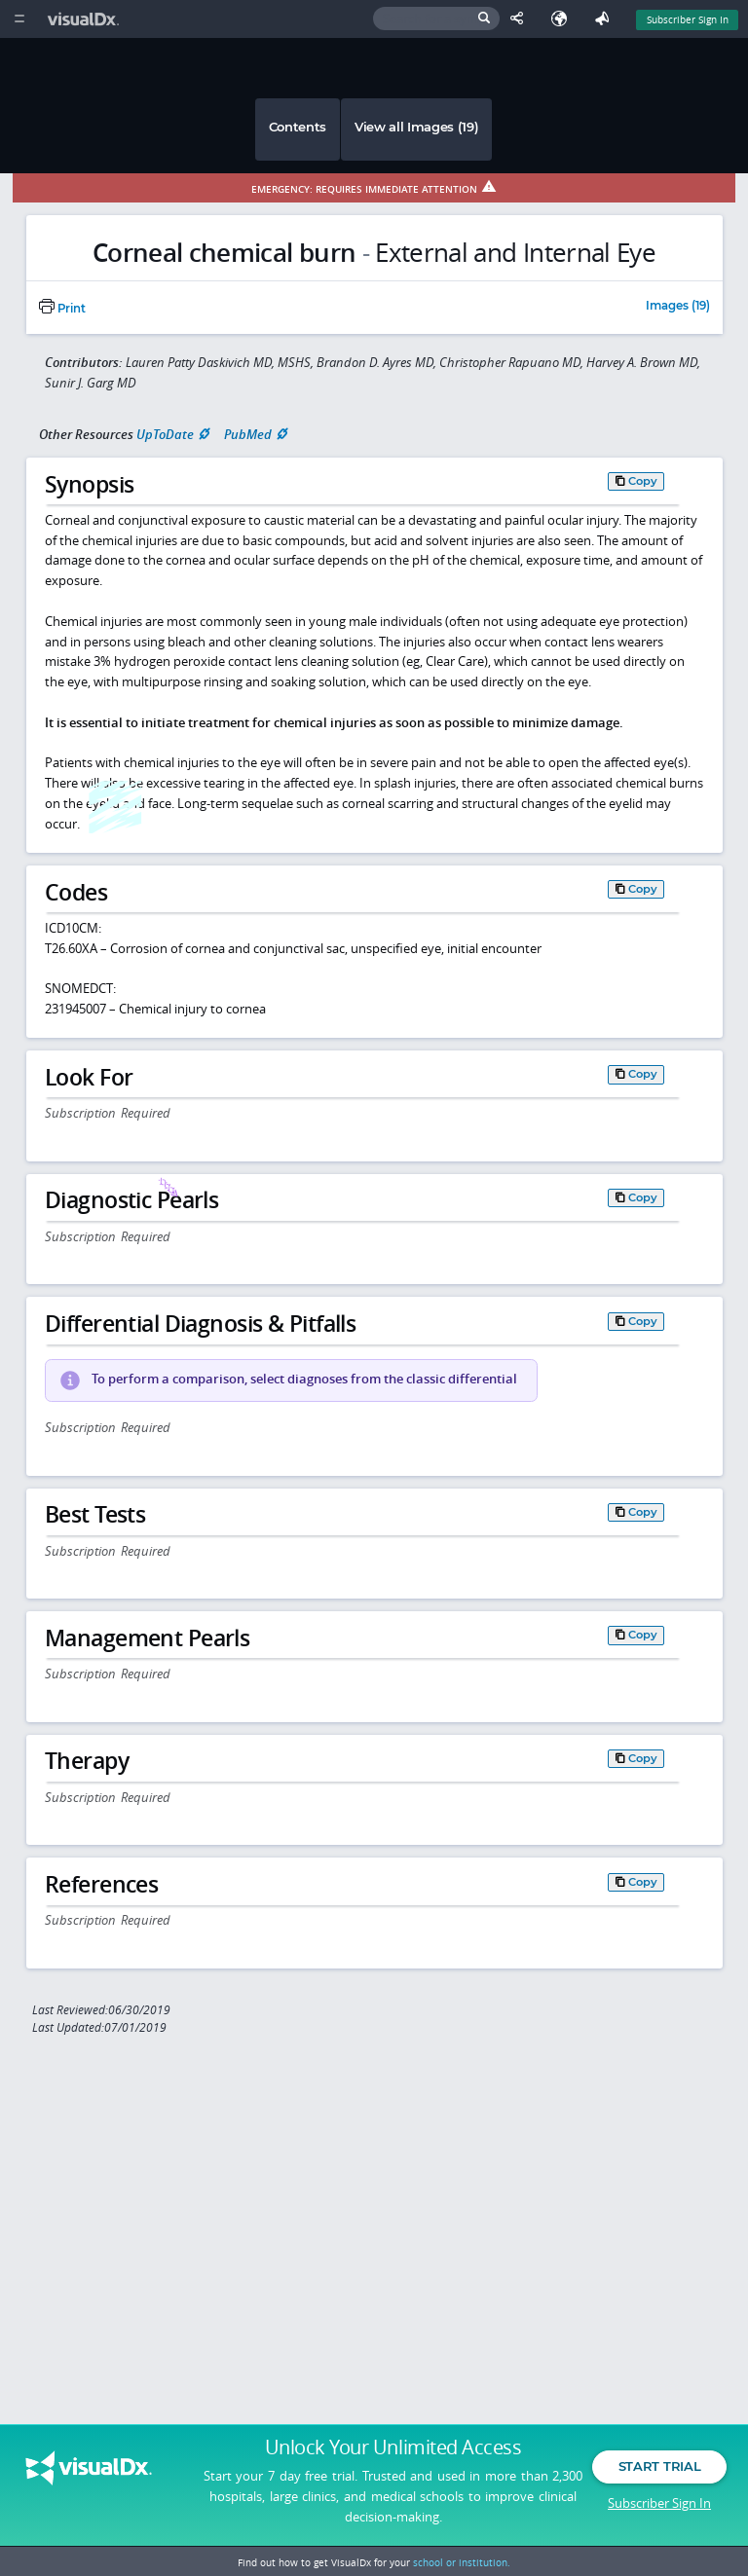  Describe the element at coordinates (115, 807) in the screenshot. I see `indicates signal interference or connection static` at that location.